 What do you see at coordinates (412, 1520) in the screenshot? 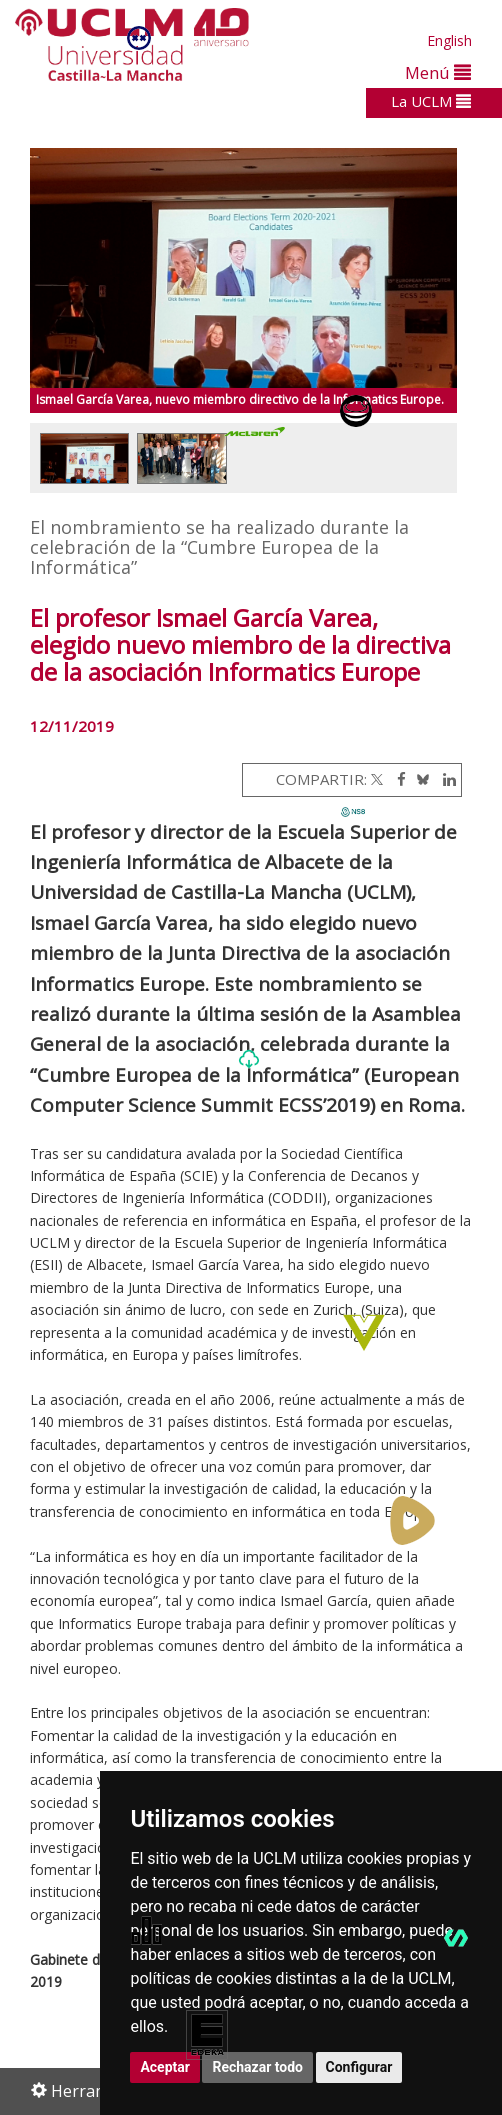
I see `open the Rumble app` at bounding box center [412, 1520].